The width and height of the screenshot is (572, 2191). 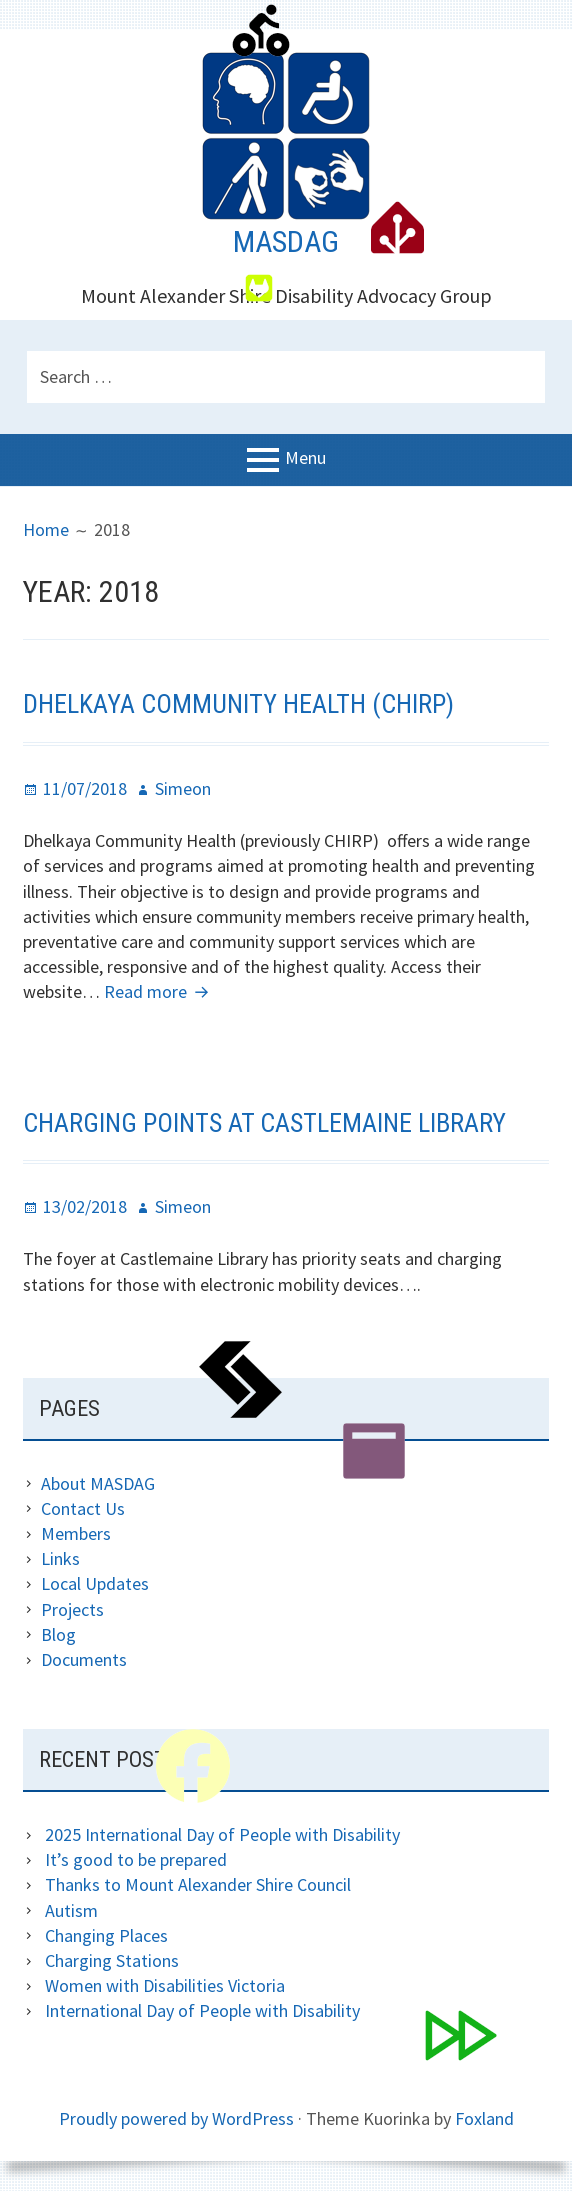 I want to click on open Home Assistant app, so click(x=397, y=227).